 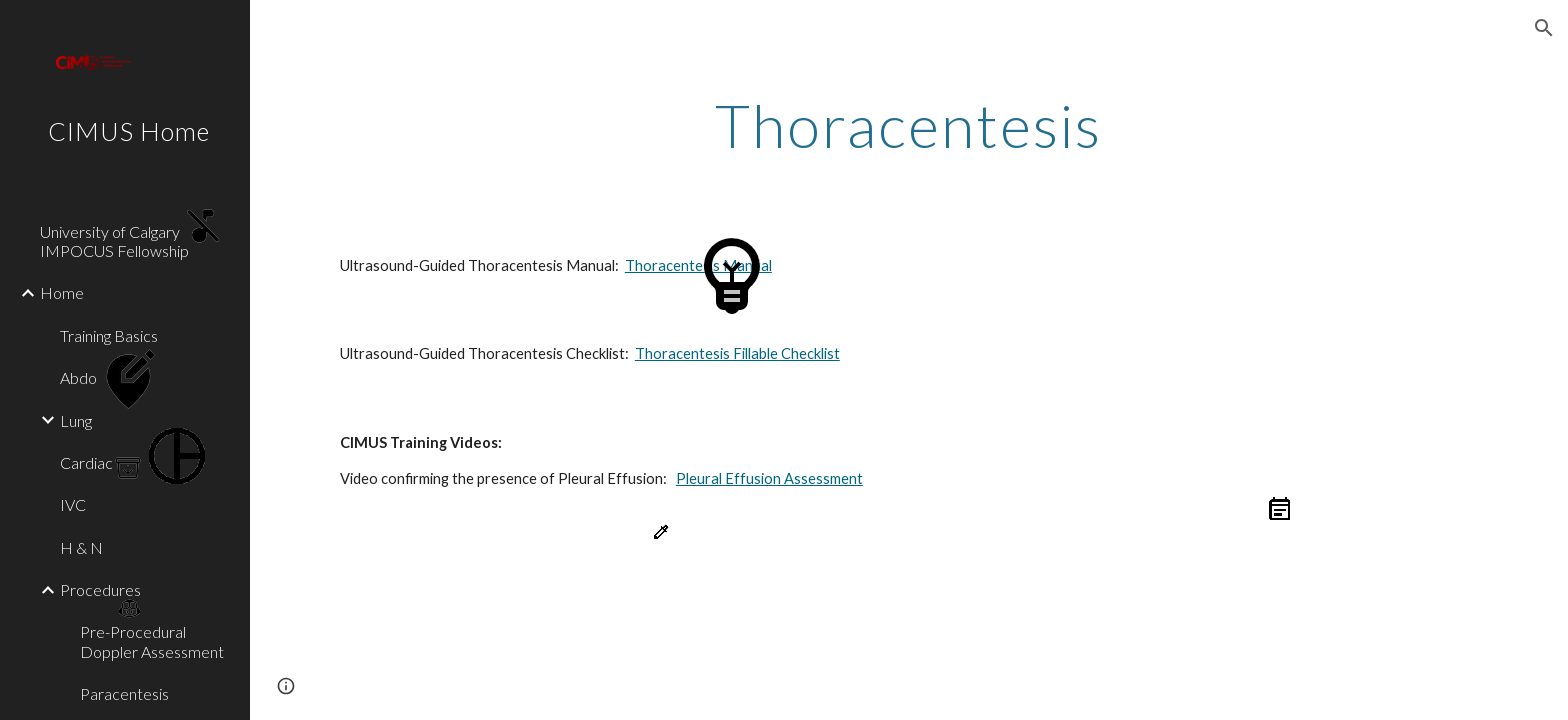 What do you see at coordinates (661, 531) in the screenshot?
I see `pick a color from the image` at bounding box center [661, 531].